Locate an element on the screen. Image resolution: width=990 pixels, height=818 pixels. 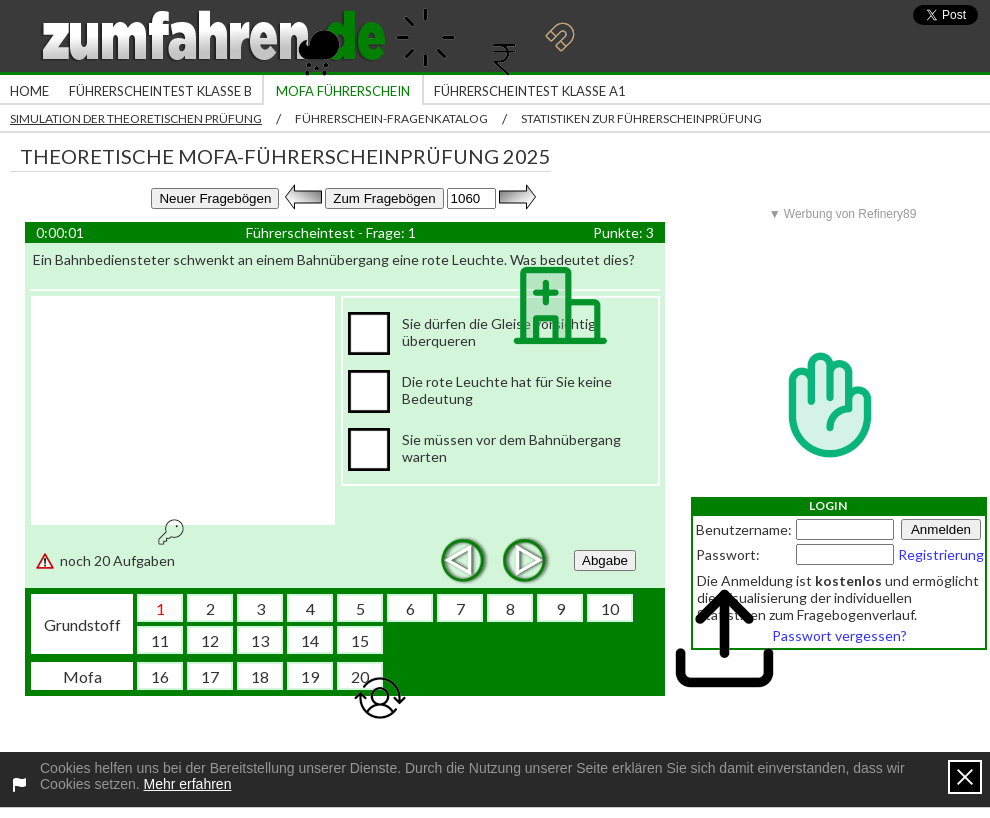
attract or pull related items together is located at coordinates (560, 36).